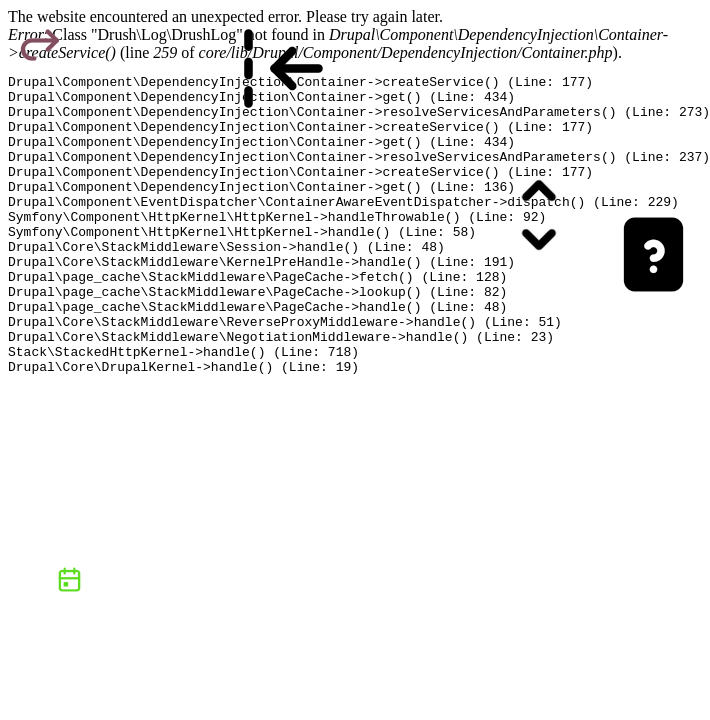  I want to click on collapse panel to the left, so click(283, 68).